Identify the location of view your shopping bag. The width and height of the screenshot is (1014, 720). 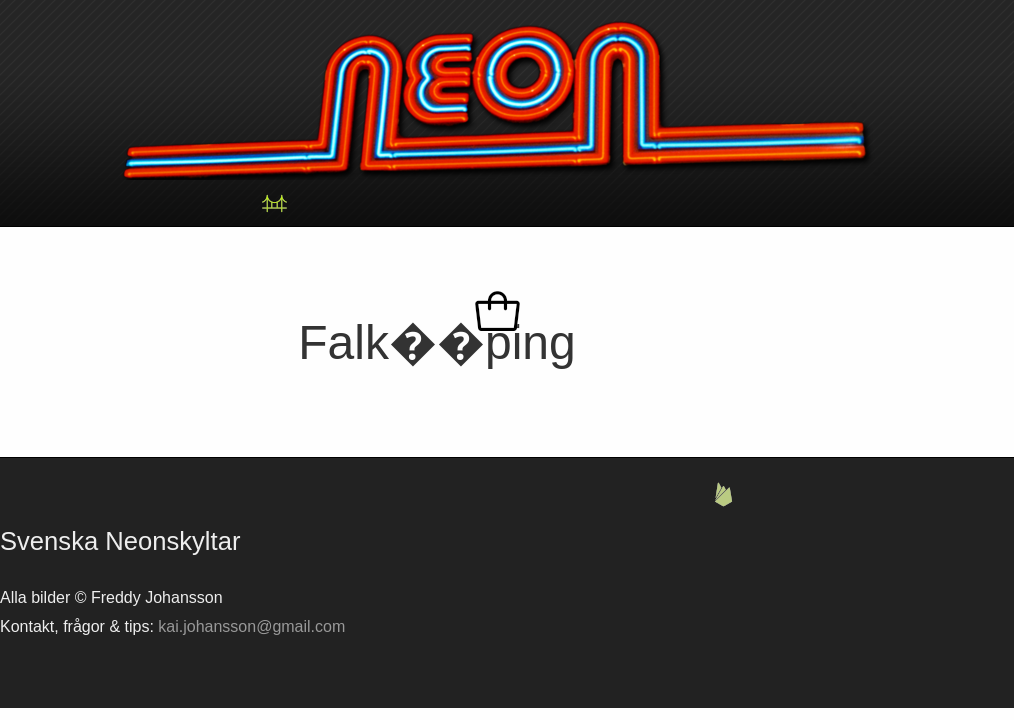
(497, 313).